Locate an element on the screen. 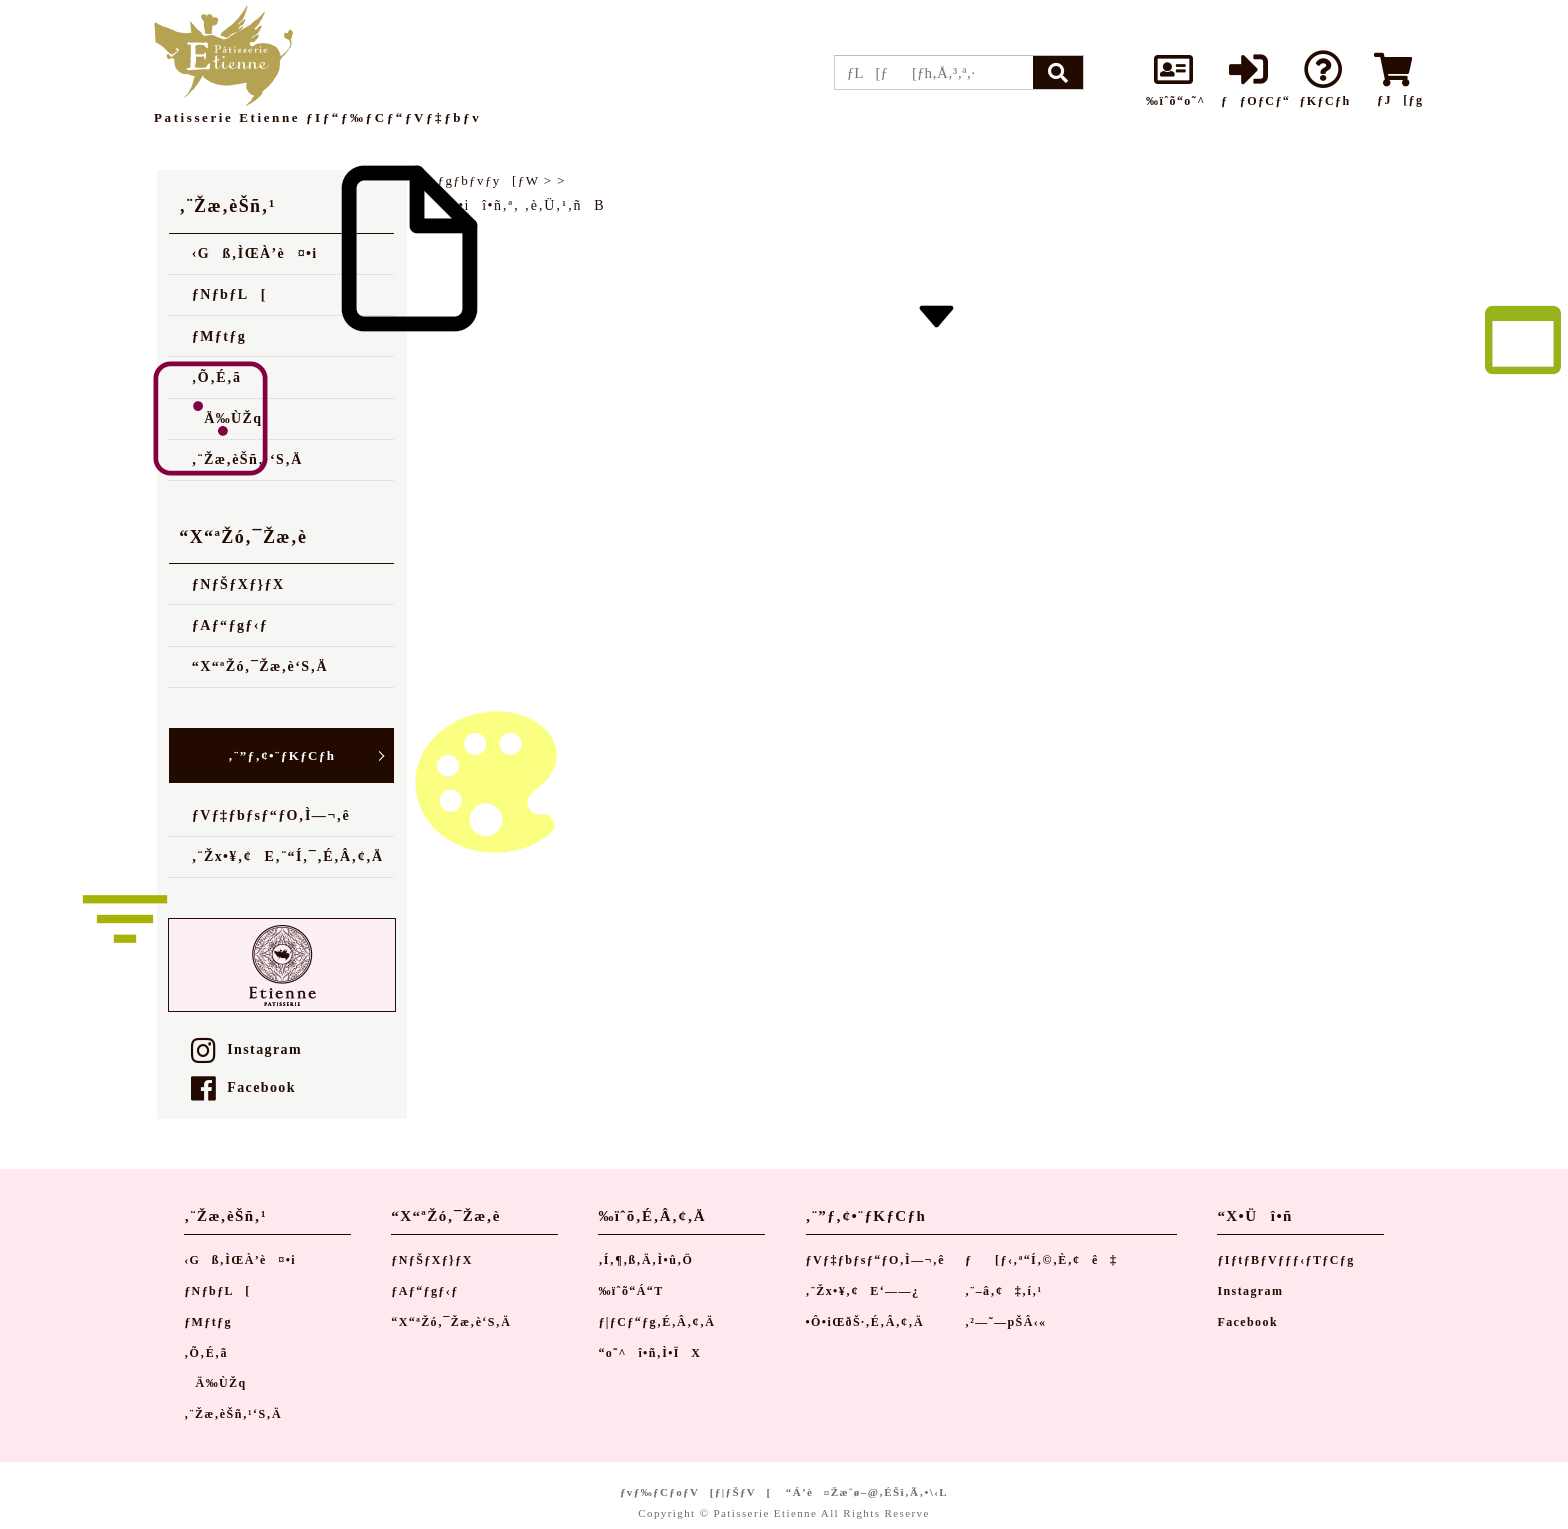 The width and height of the screenshot is (1568, 1529). filter list or search results is located at coordinates (125, 919).